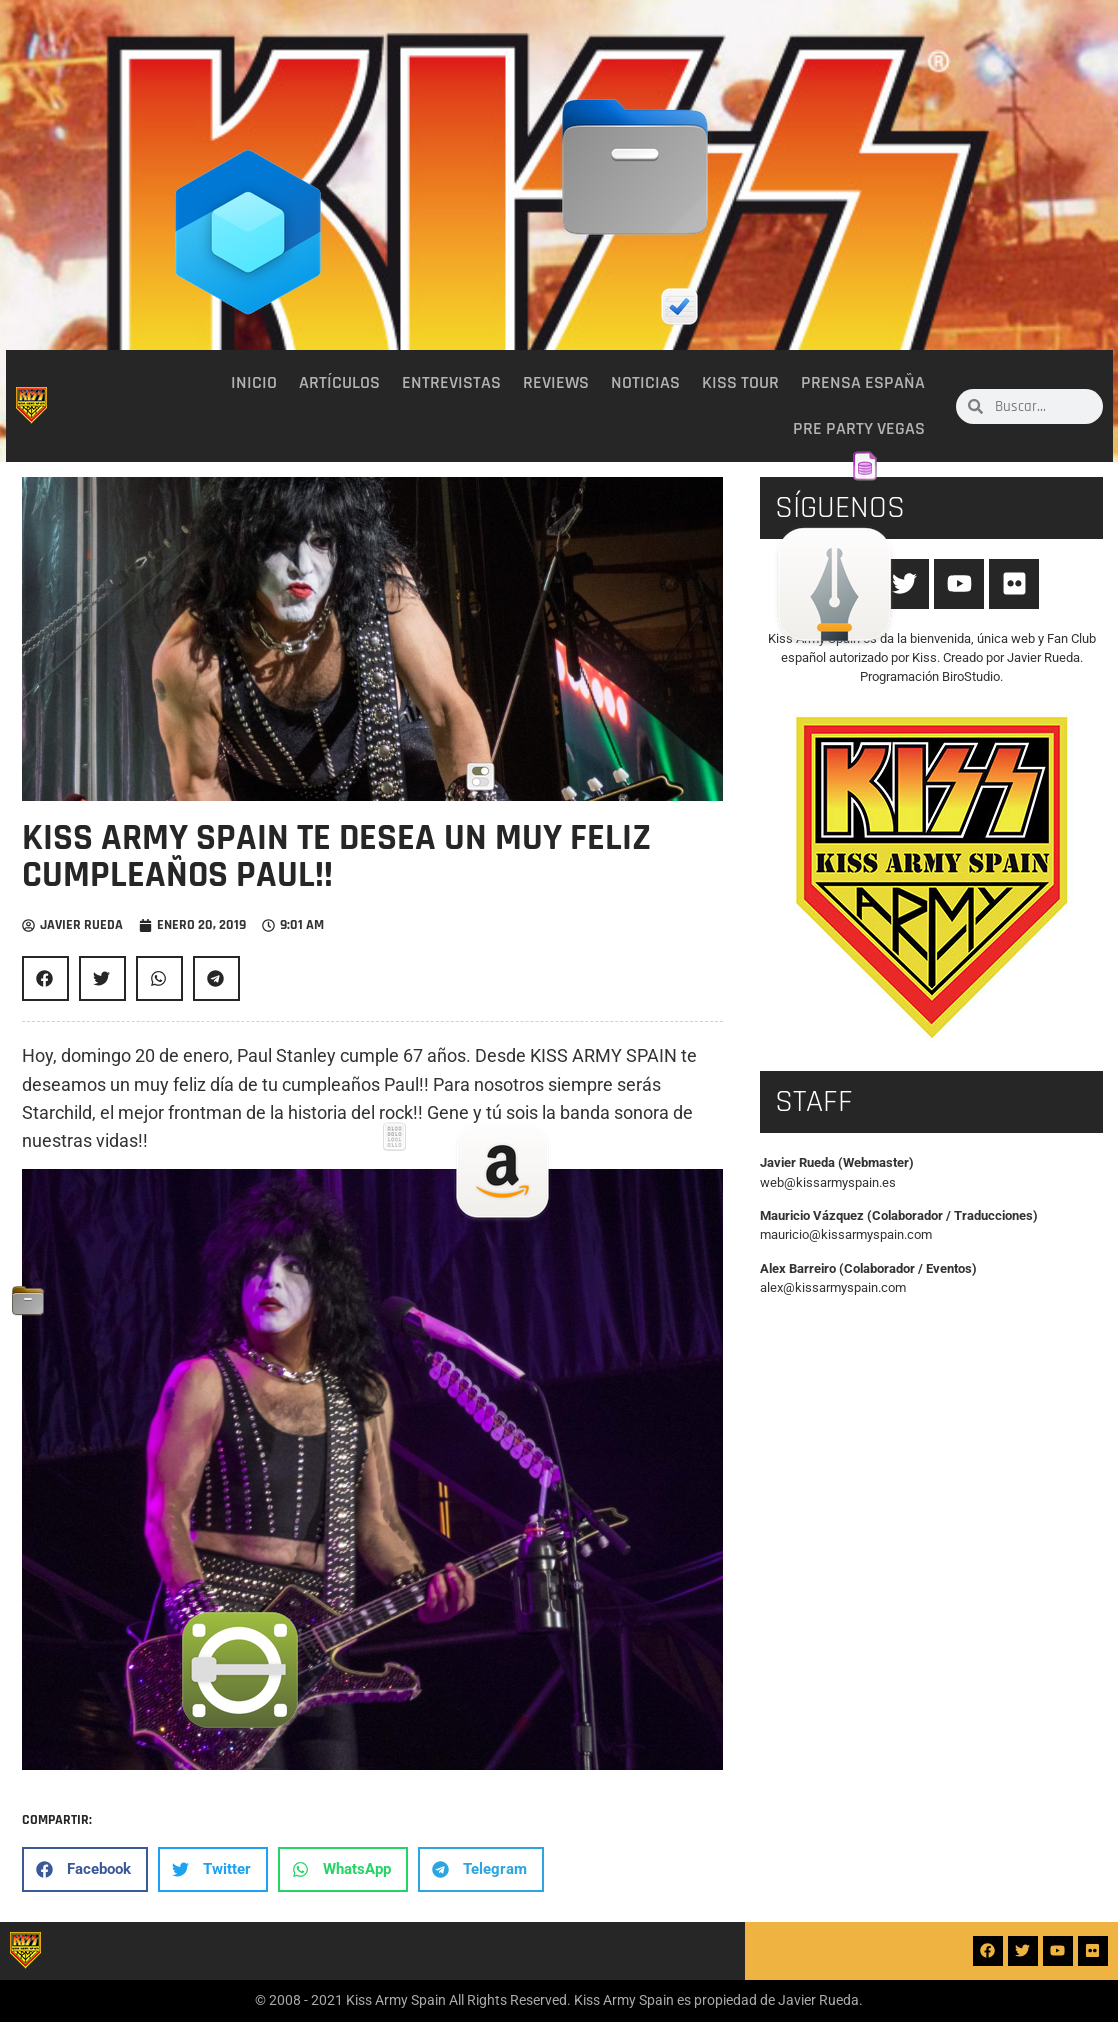 This screenshot has height=2022, width=1118. I want to click on open the file manager application, so click(28, 1300).